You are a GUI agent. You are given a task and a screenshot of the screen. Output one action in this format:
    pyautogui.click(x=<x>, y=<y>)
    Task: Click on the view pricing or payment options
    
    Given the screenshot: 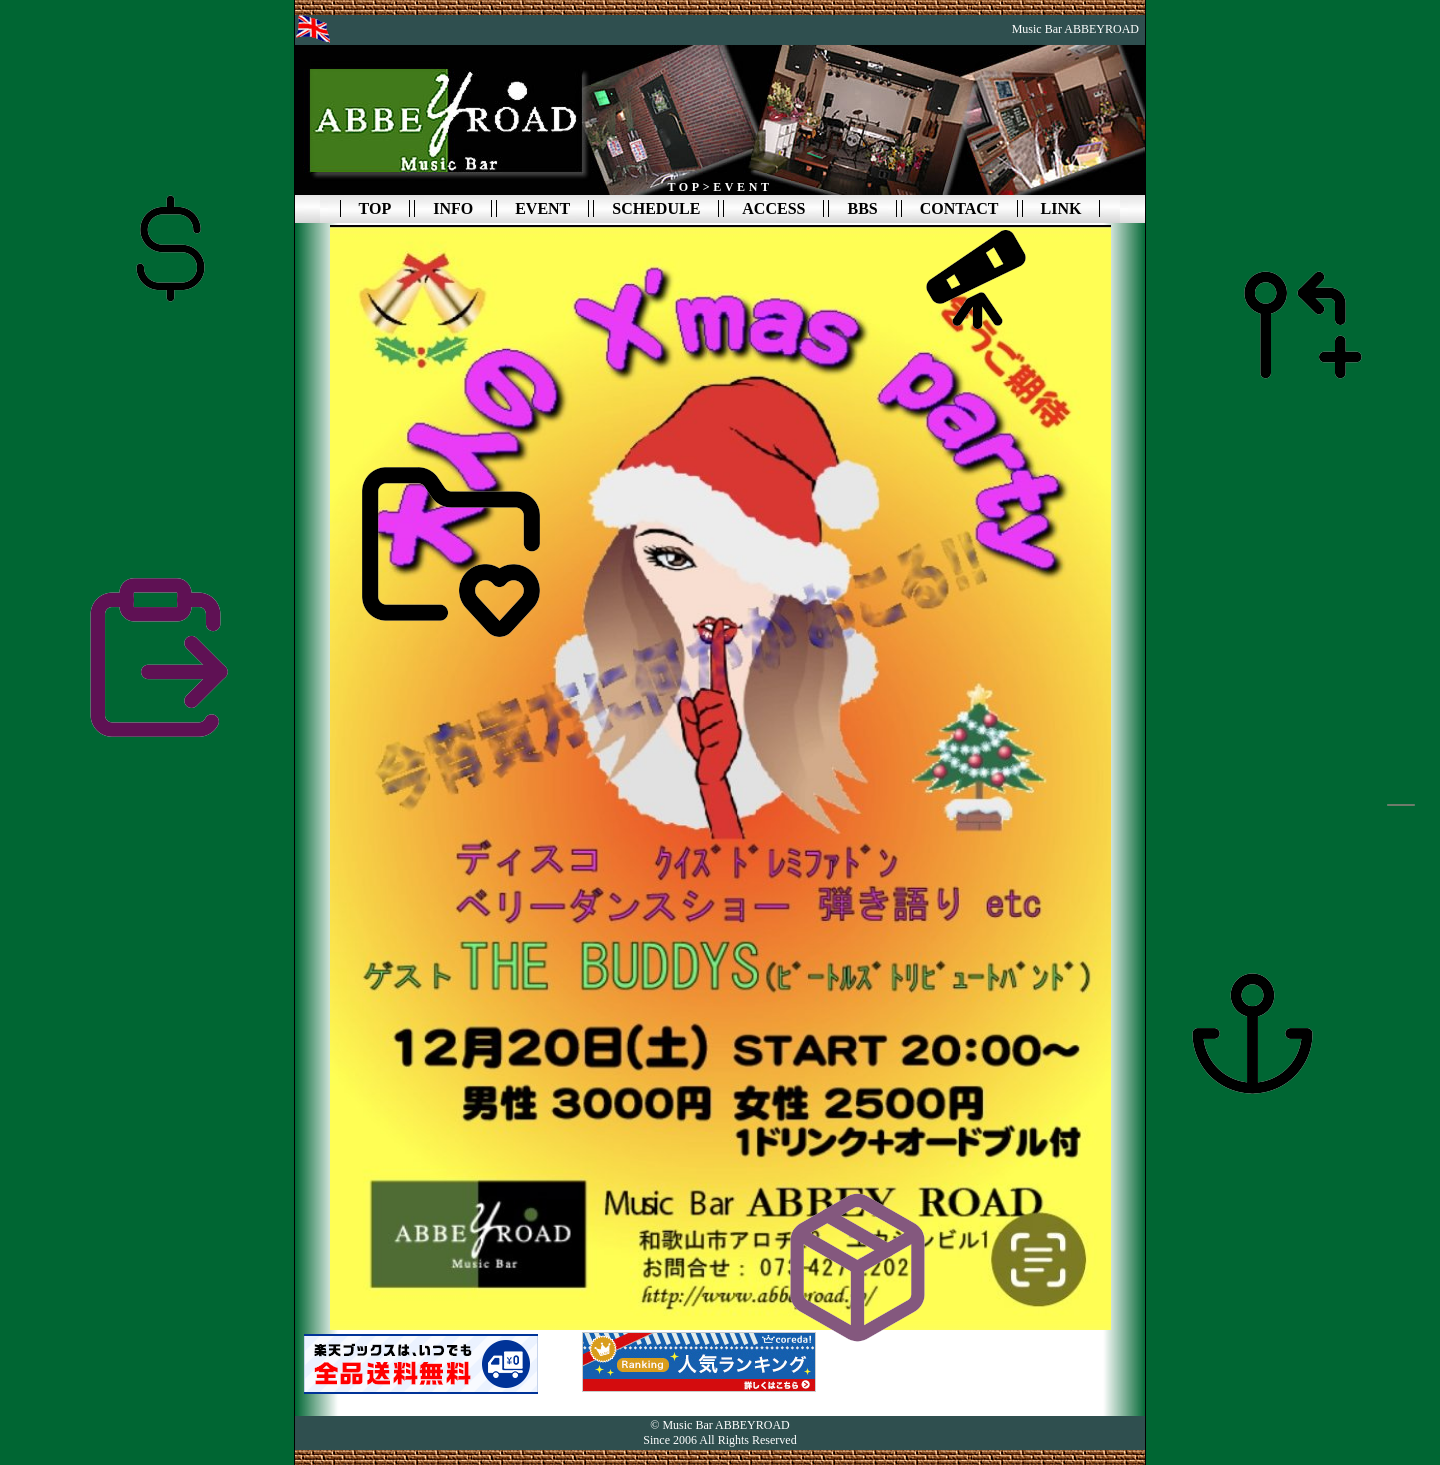 What is the action you would take?
    pyautogui.click(x=170, y=248)
    